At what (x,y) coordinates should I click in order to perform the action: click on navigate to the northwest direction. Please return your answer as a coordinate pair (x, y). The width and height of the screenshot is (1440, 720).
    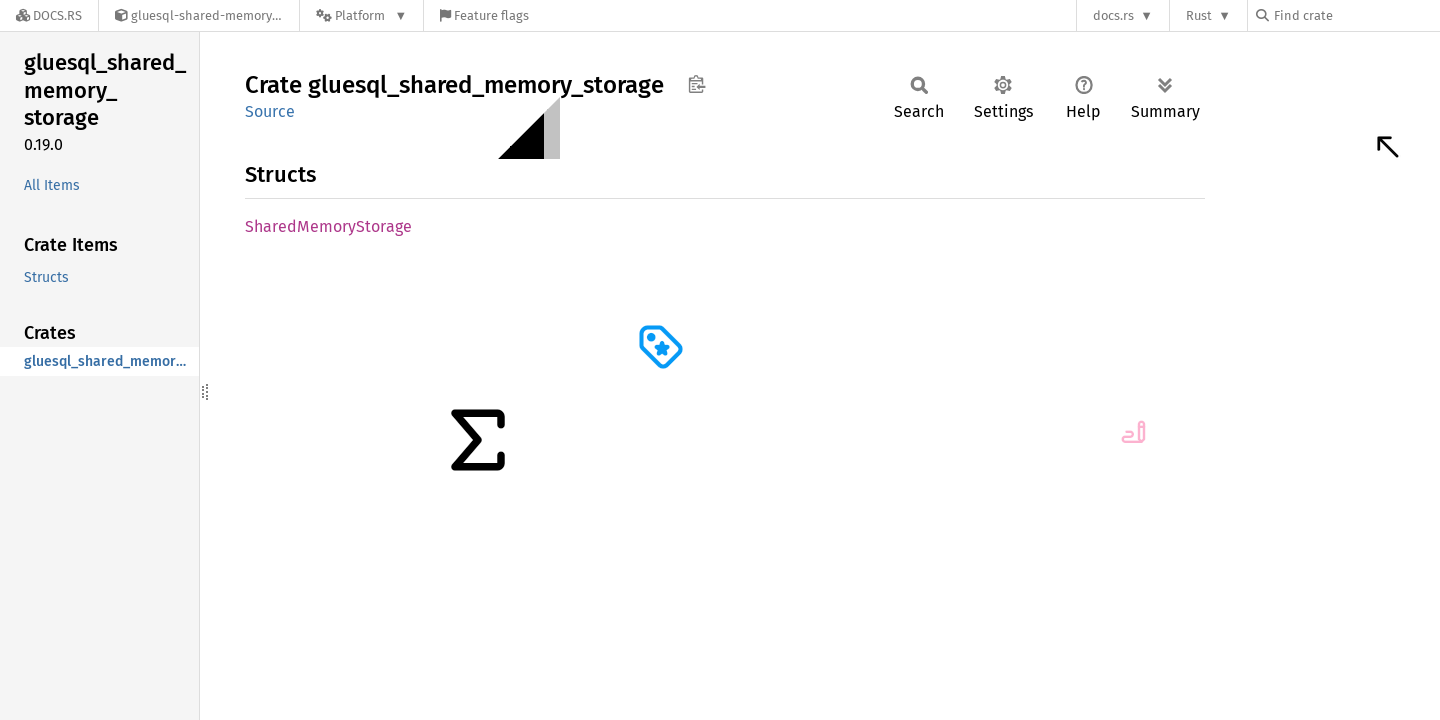
    Looking at the image, I should click on (1387, 146).